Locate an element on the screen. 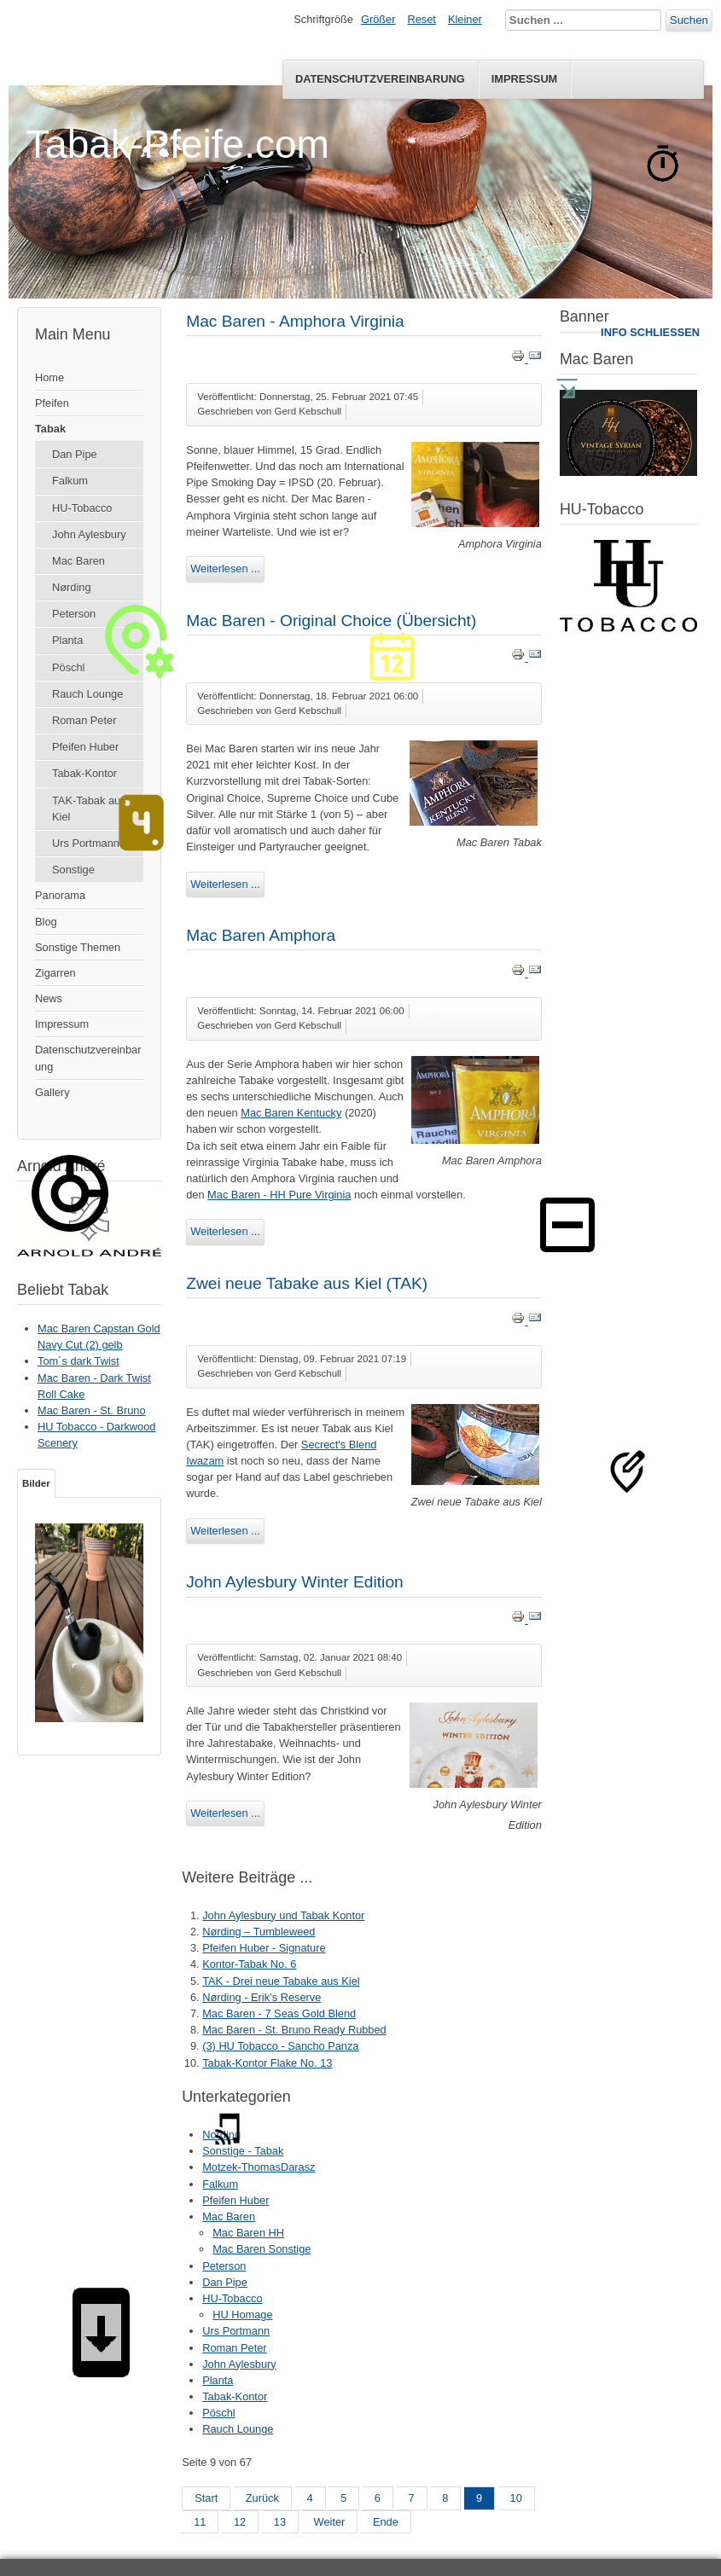 The width and height of the screenshot is (721, 2576). system update available for download is located at coordinates (101, 2332).